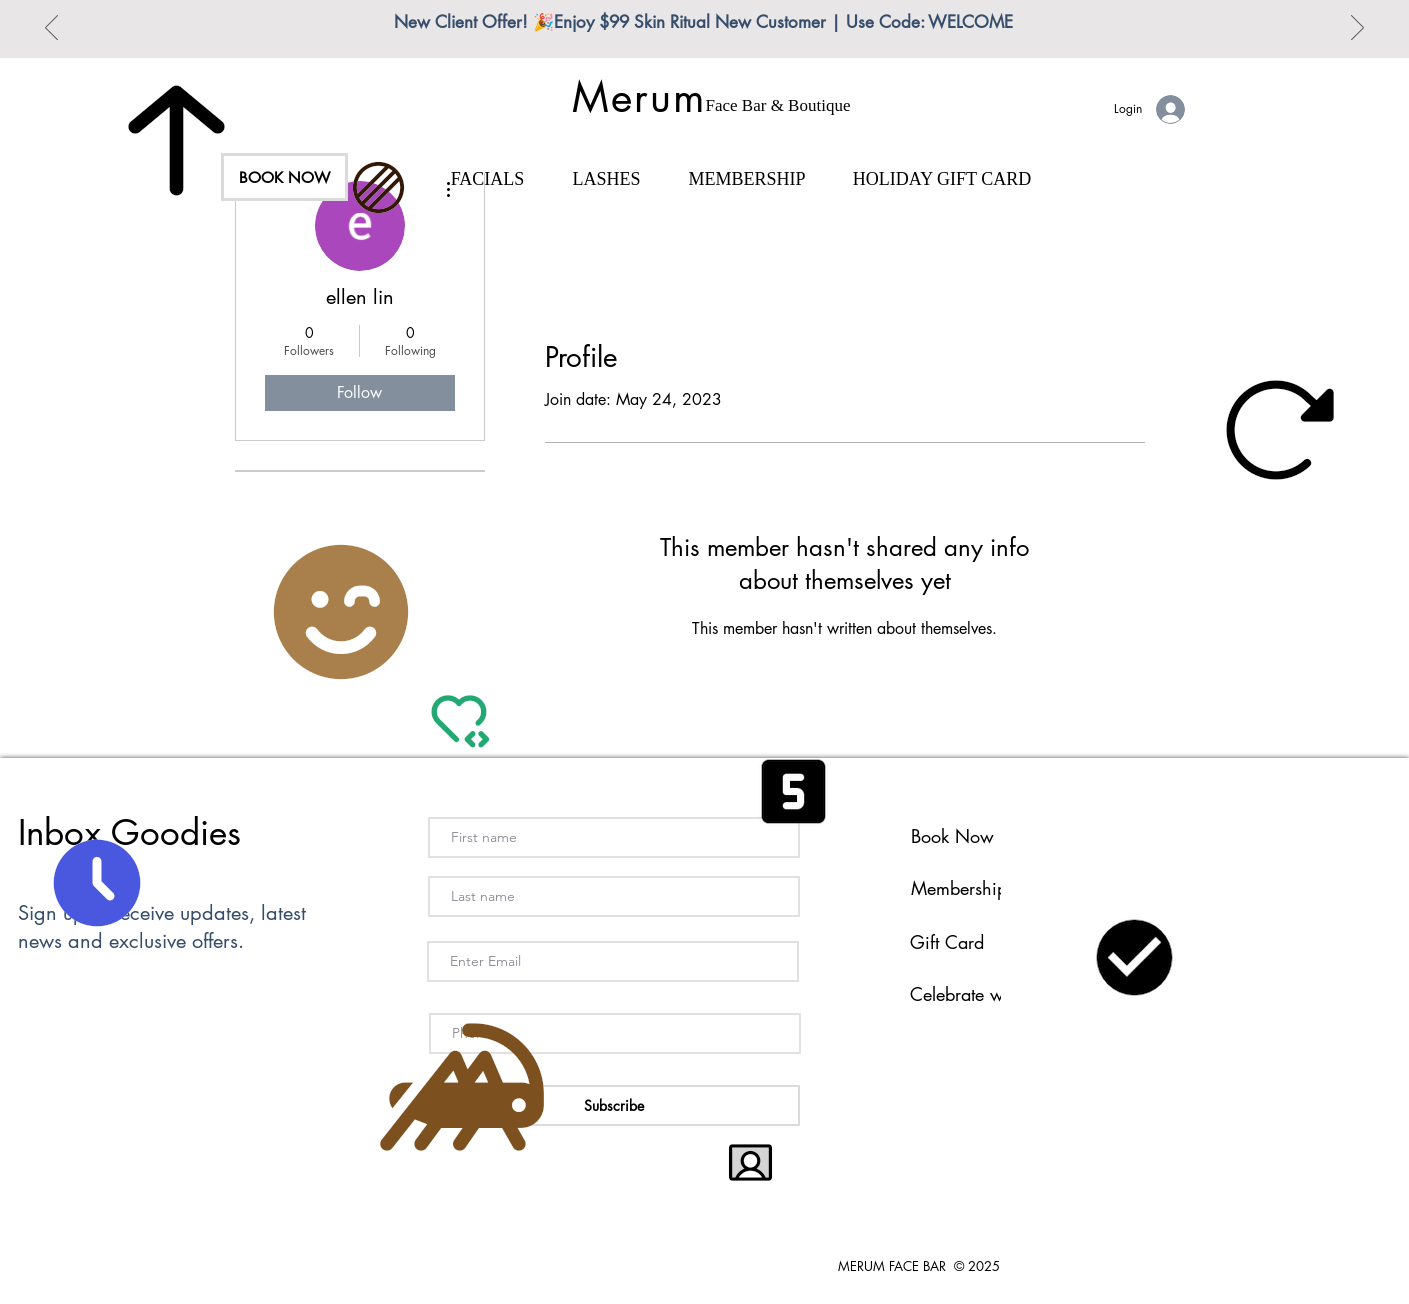 The height and width of the screenshot is (1304, 1409). Describe the element at coordinates (750, 1162) in the screenshot. I see `view user profile card` at that location.